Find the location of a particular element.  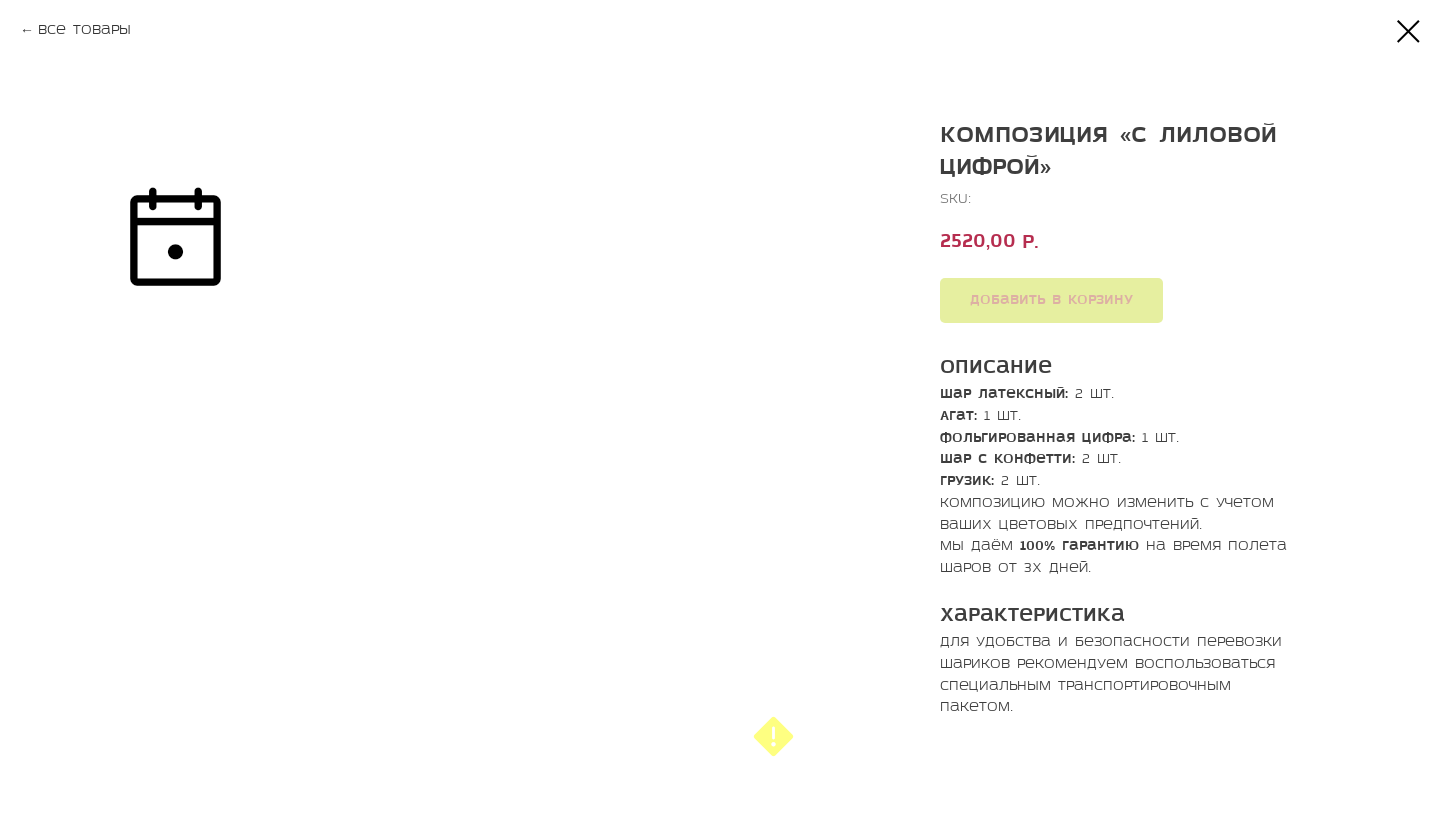

indicates a calendar event or reminder is located at coordinates (175, 240).